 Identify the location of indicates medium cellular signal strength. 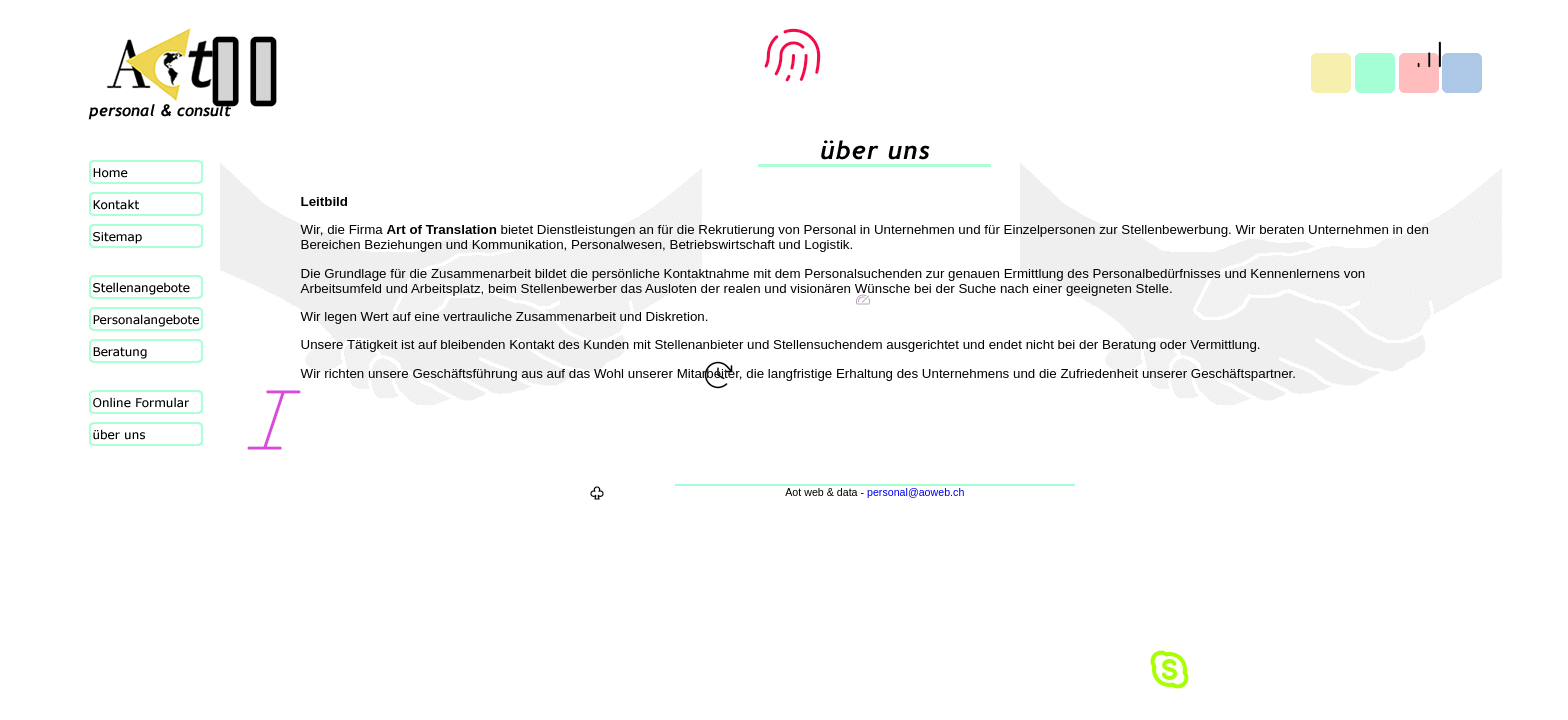
(1442, 47).